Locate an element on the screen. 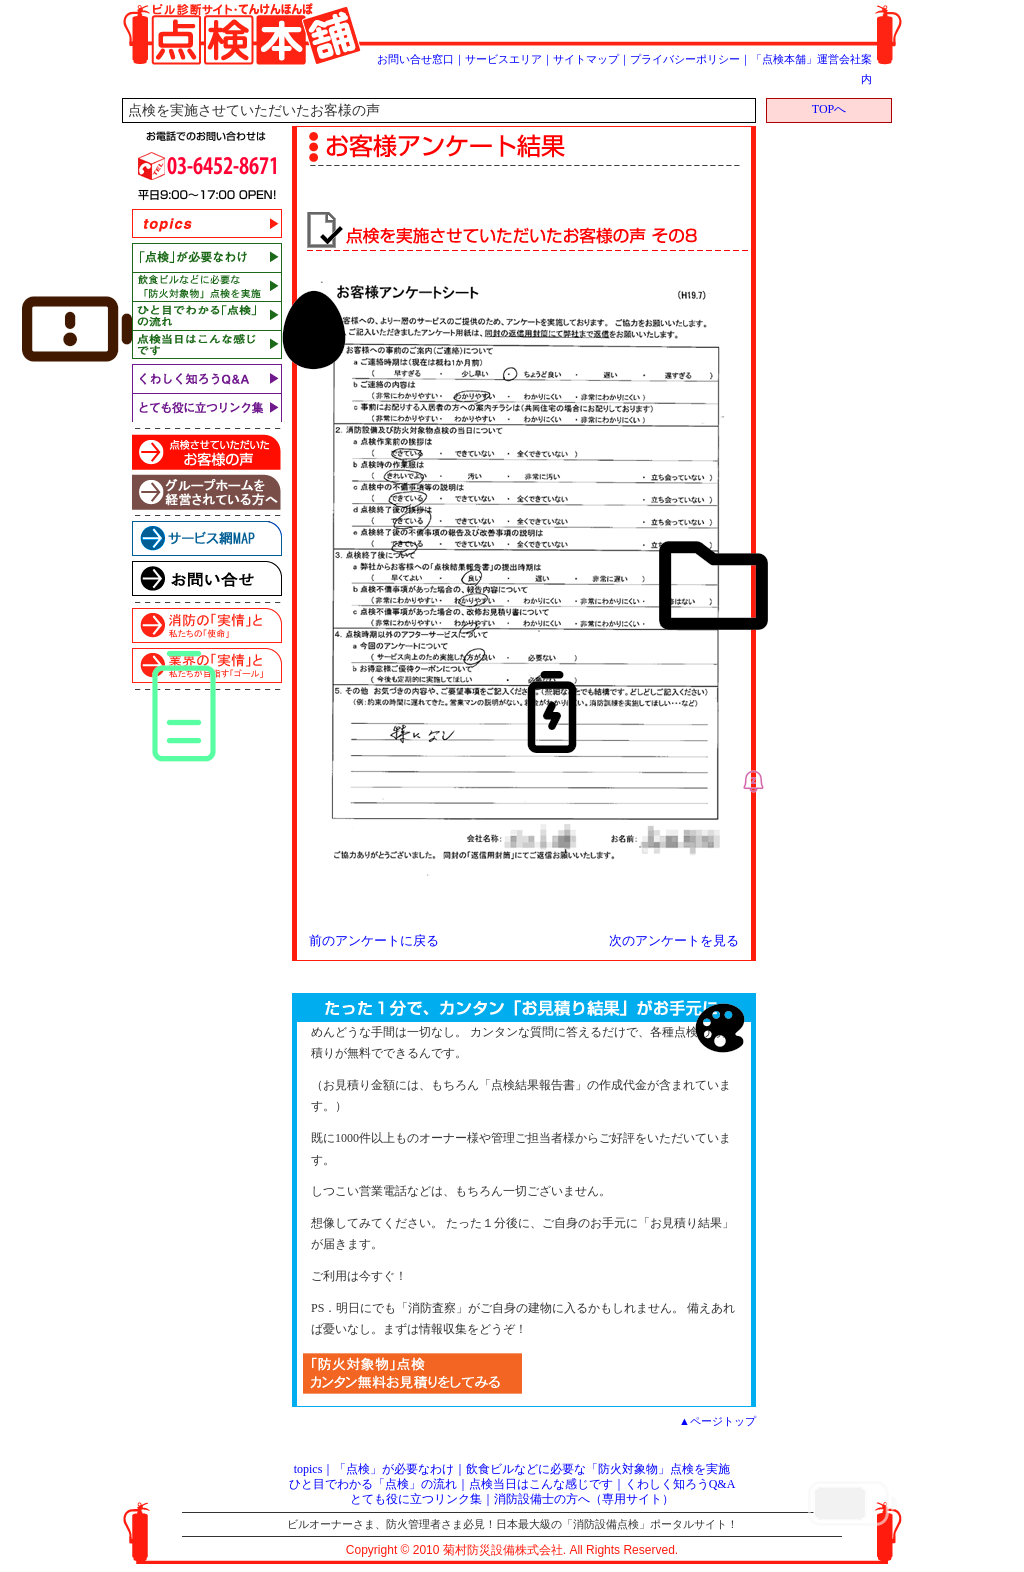  indicates battery at 70% charge is located at coordinates (852, 1503).